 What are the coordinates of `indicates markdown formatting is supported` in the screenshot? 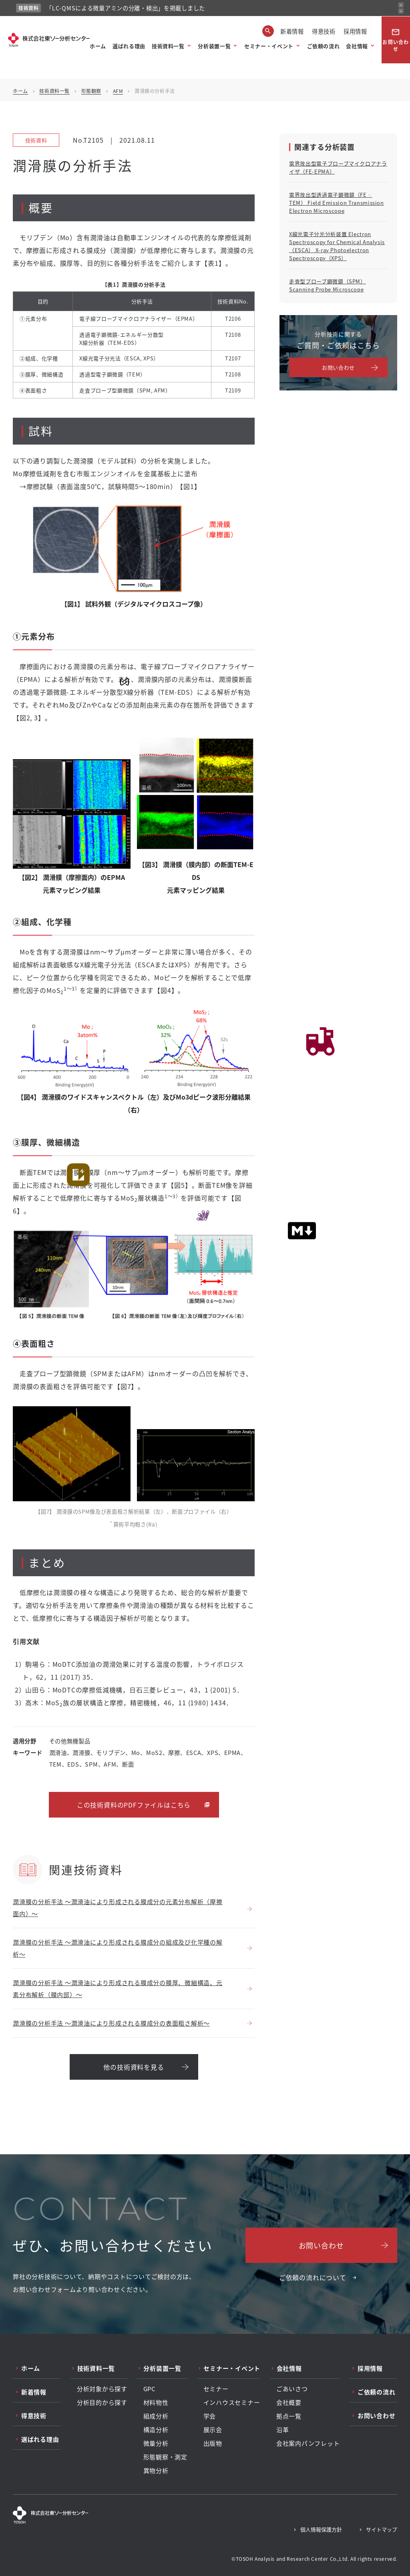 It's located at (302, 1231).